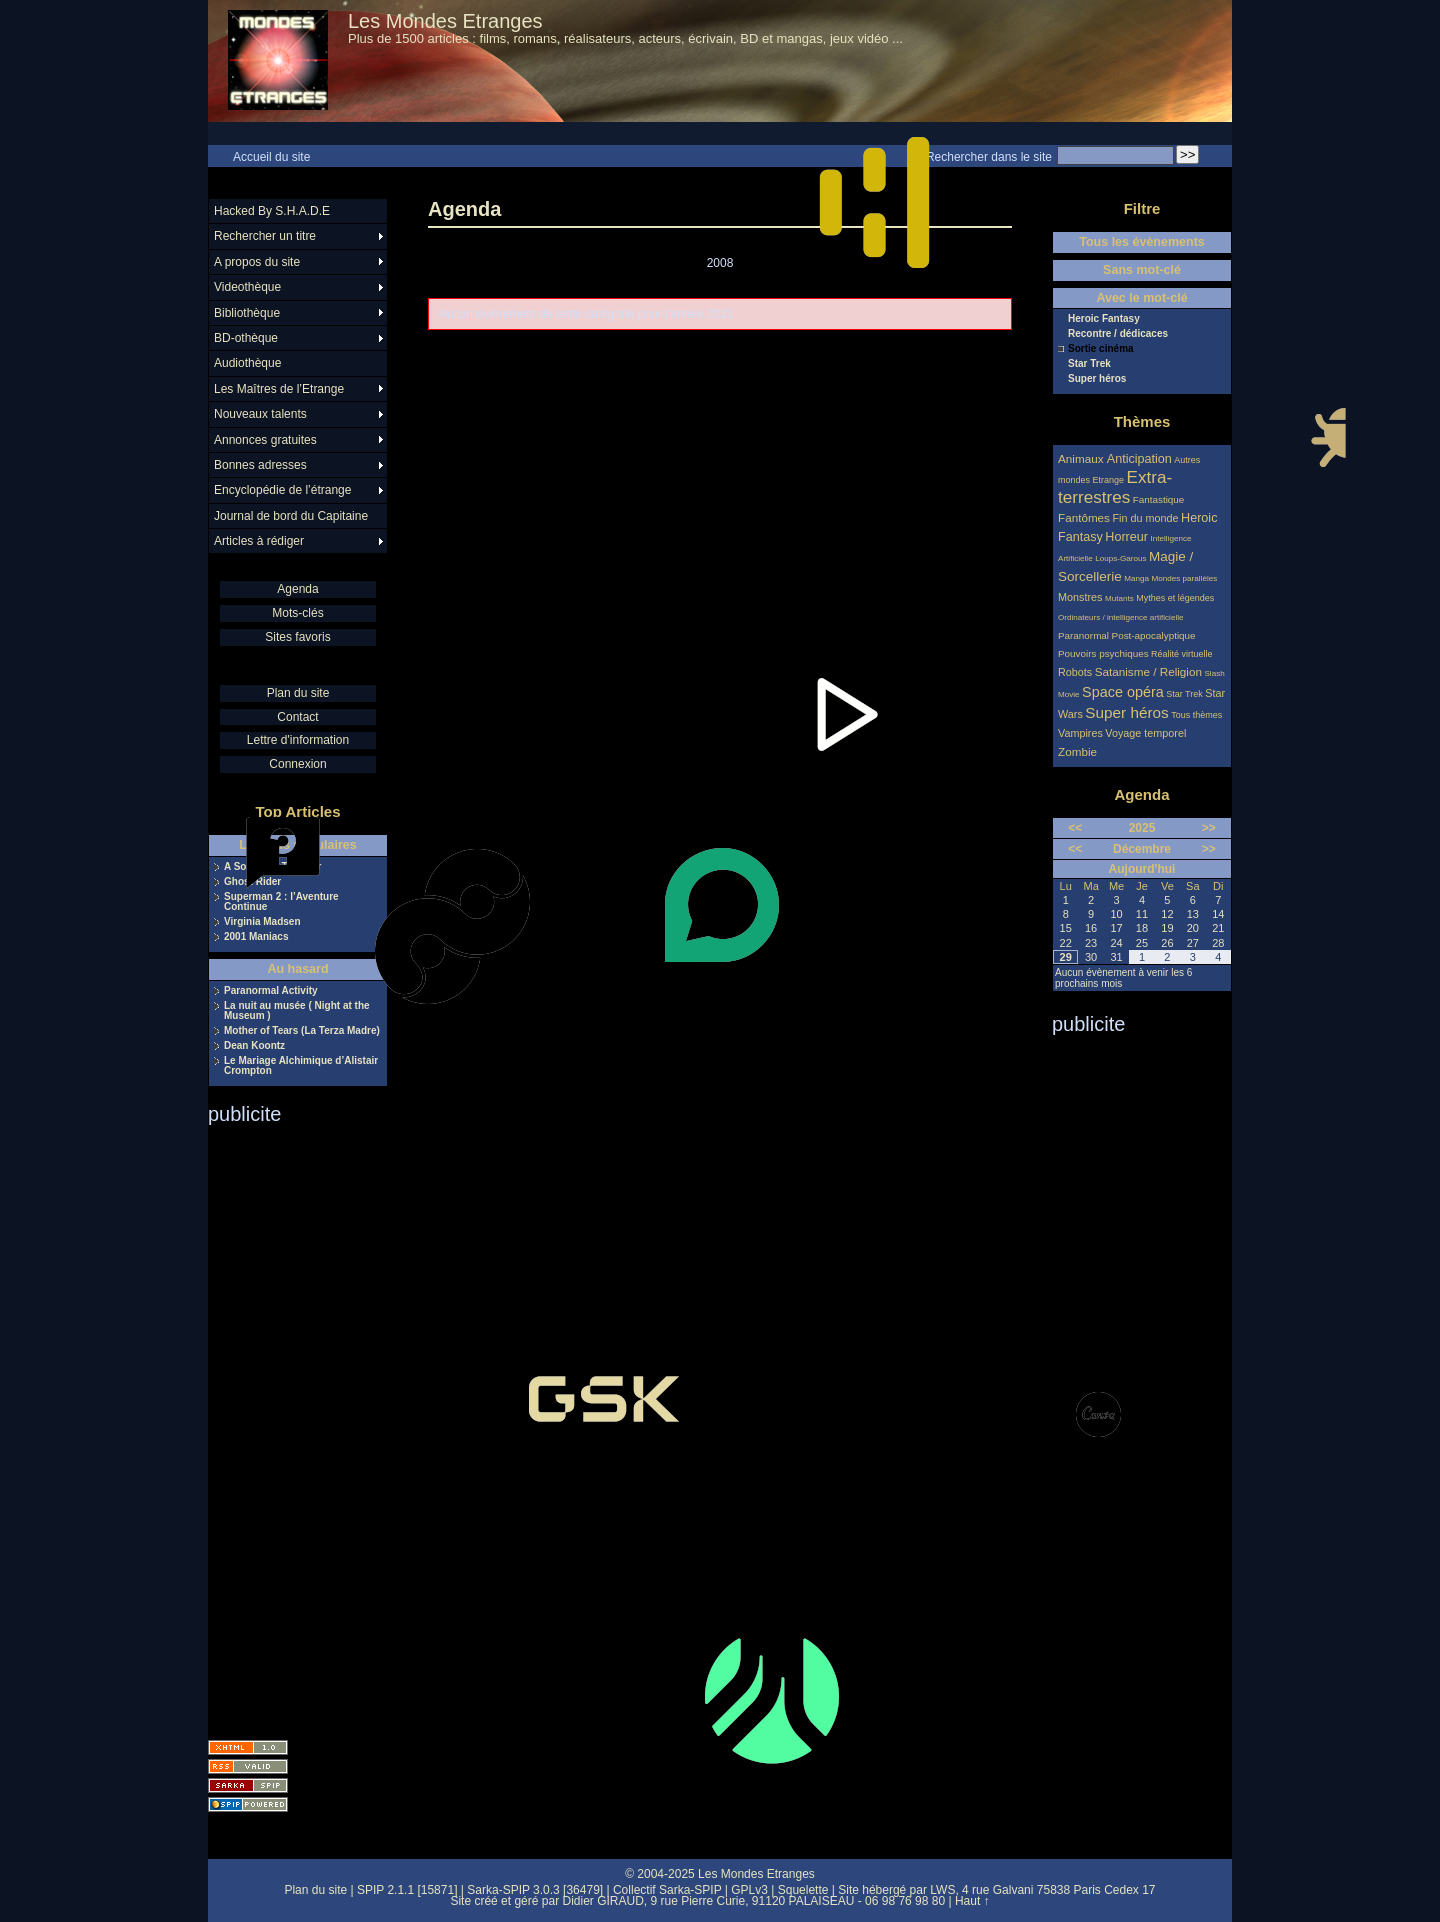 The image size is (1440, 1922). What do you see at coordinates (283, 850) in the screenshot?
I see `access FAQ or help section` at bounding box center [283, 850].